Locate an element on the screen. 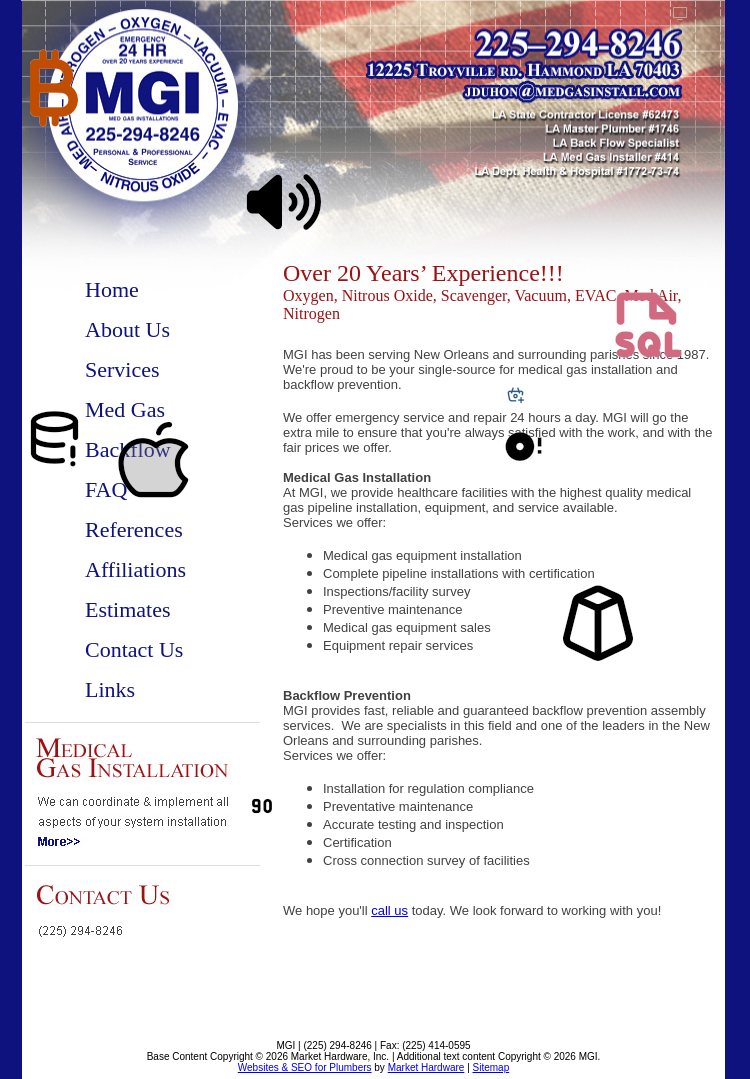 This screenshot has width=750, height=1079. view 3D object or model is located at coordinates (598, 624).